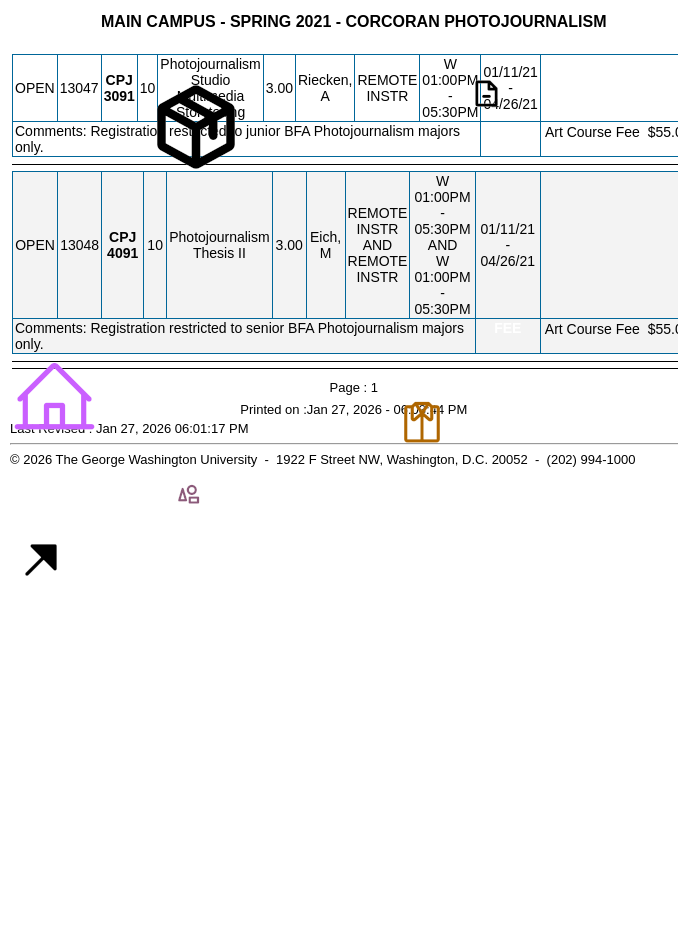  Describe the element at coordinates (41, 560) in the screenshot. I see `open link in a new tab or window` at that location.